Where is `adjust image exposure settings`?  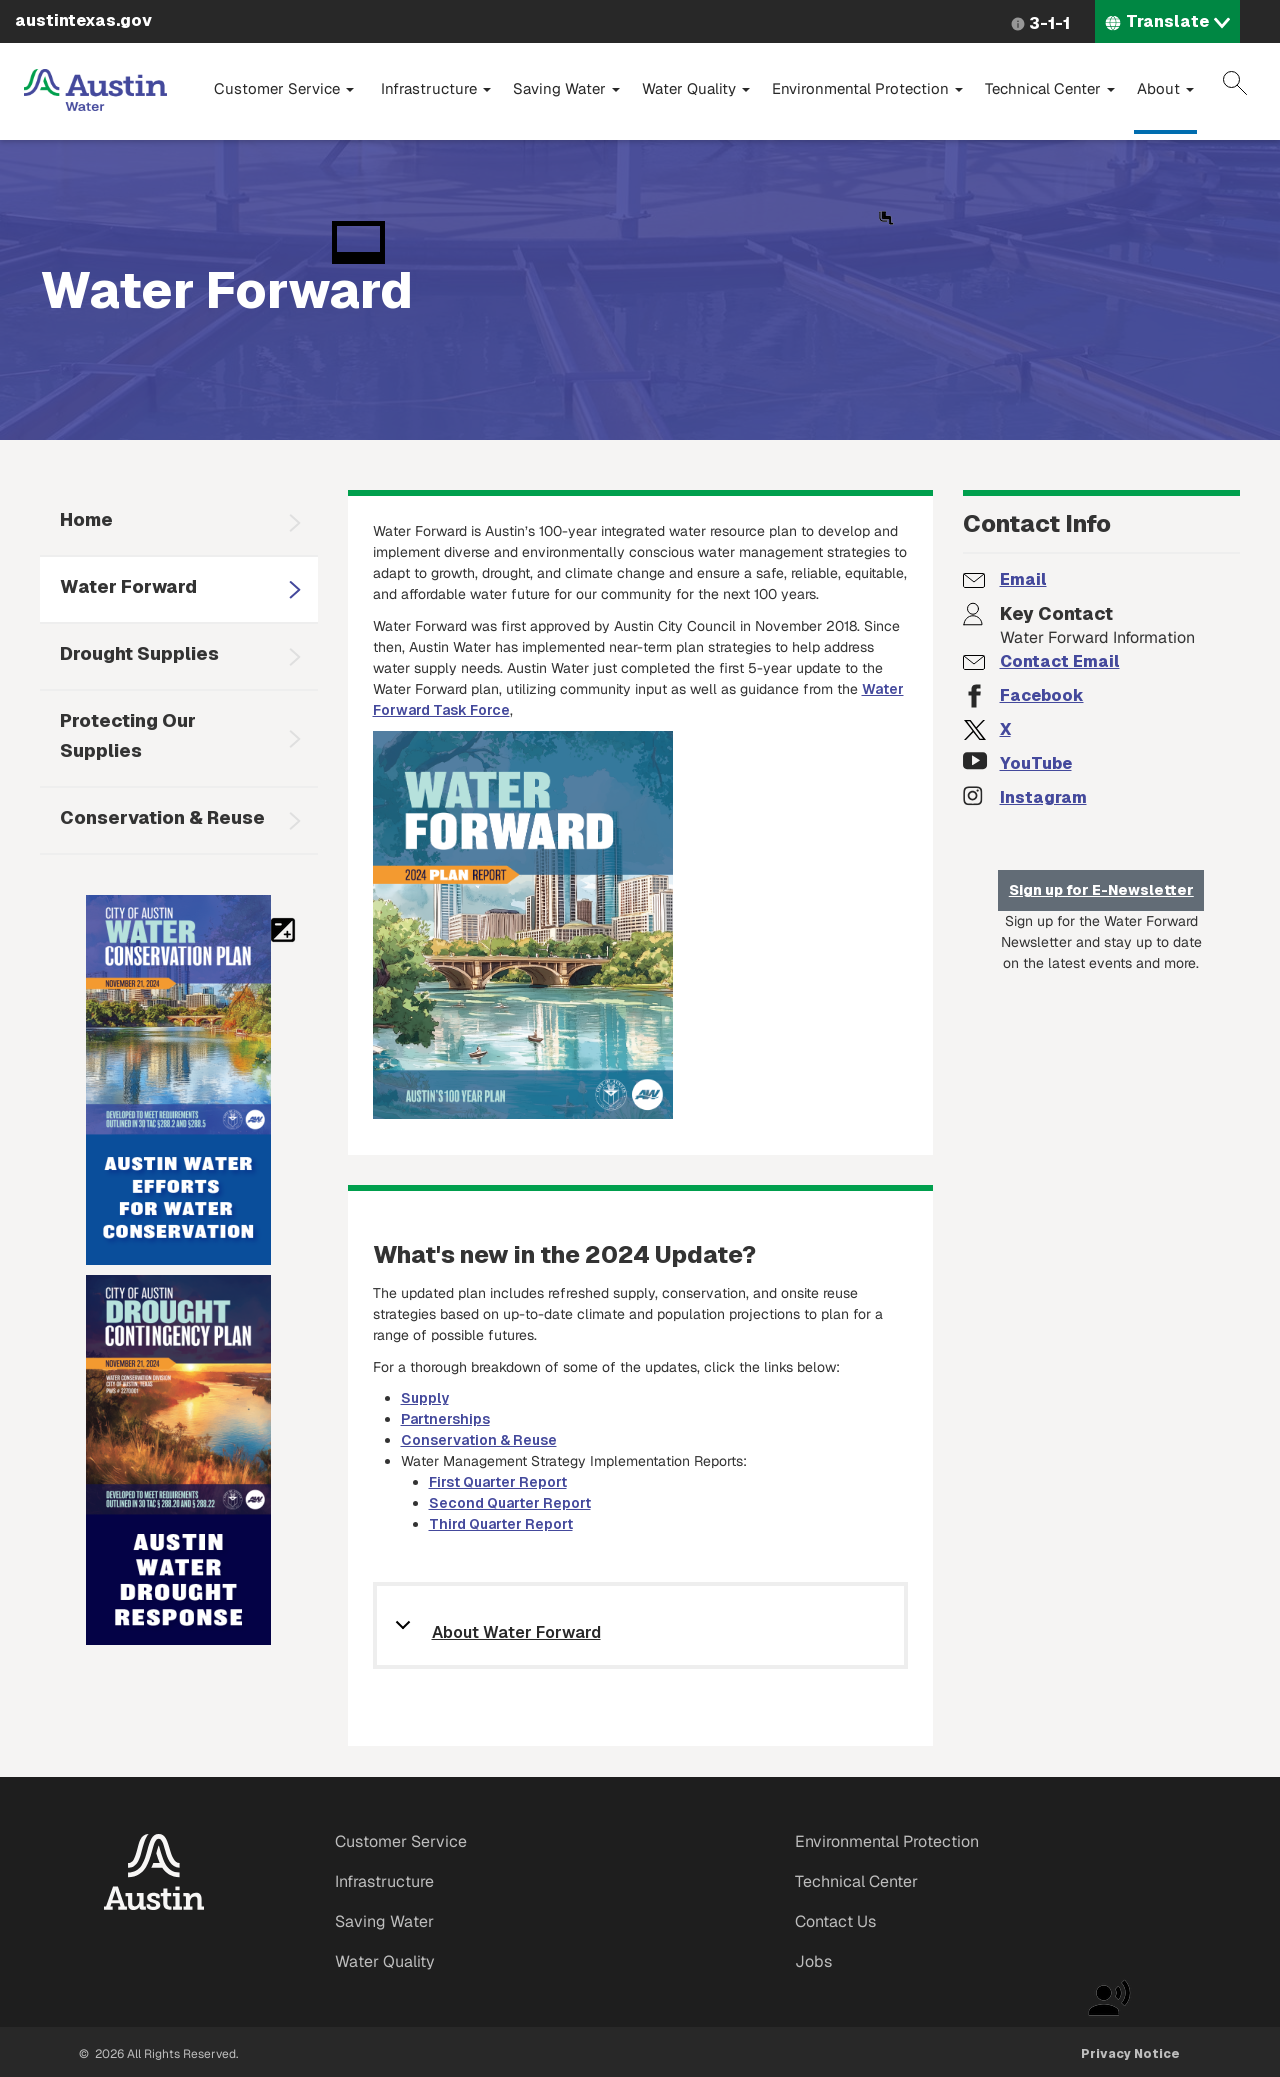 adjust image exposure settings is located at coordinates (283, 930).